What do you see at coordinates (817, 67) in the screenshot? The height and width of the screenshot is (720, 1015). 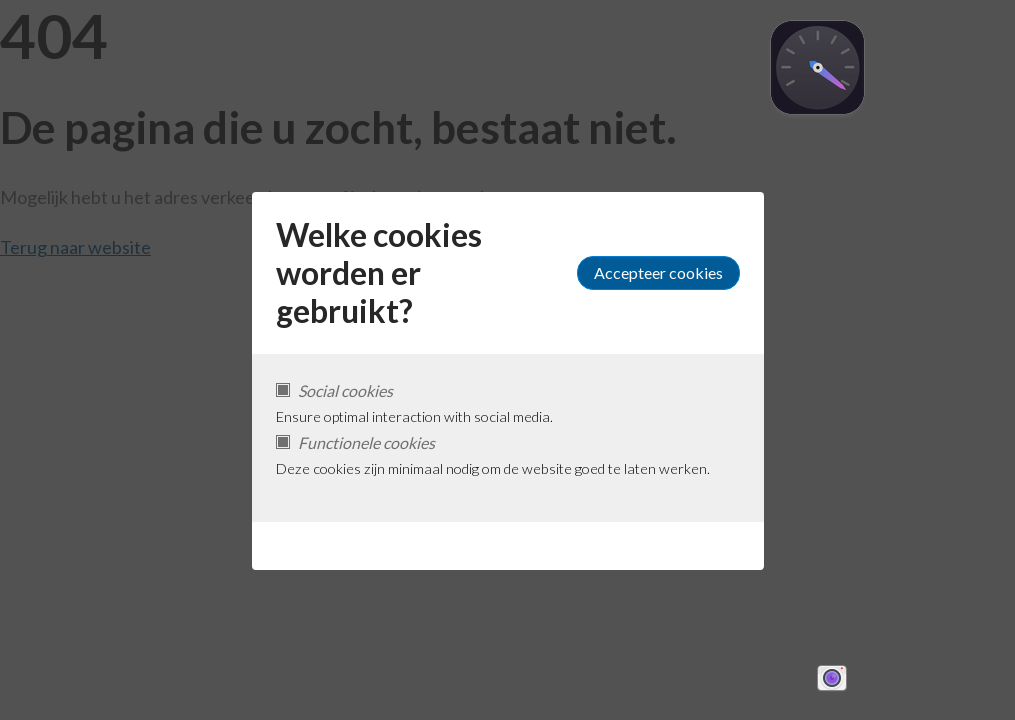 I see `open speedtest app to measure internet speed` at bounding box center [817, 67].